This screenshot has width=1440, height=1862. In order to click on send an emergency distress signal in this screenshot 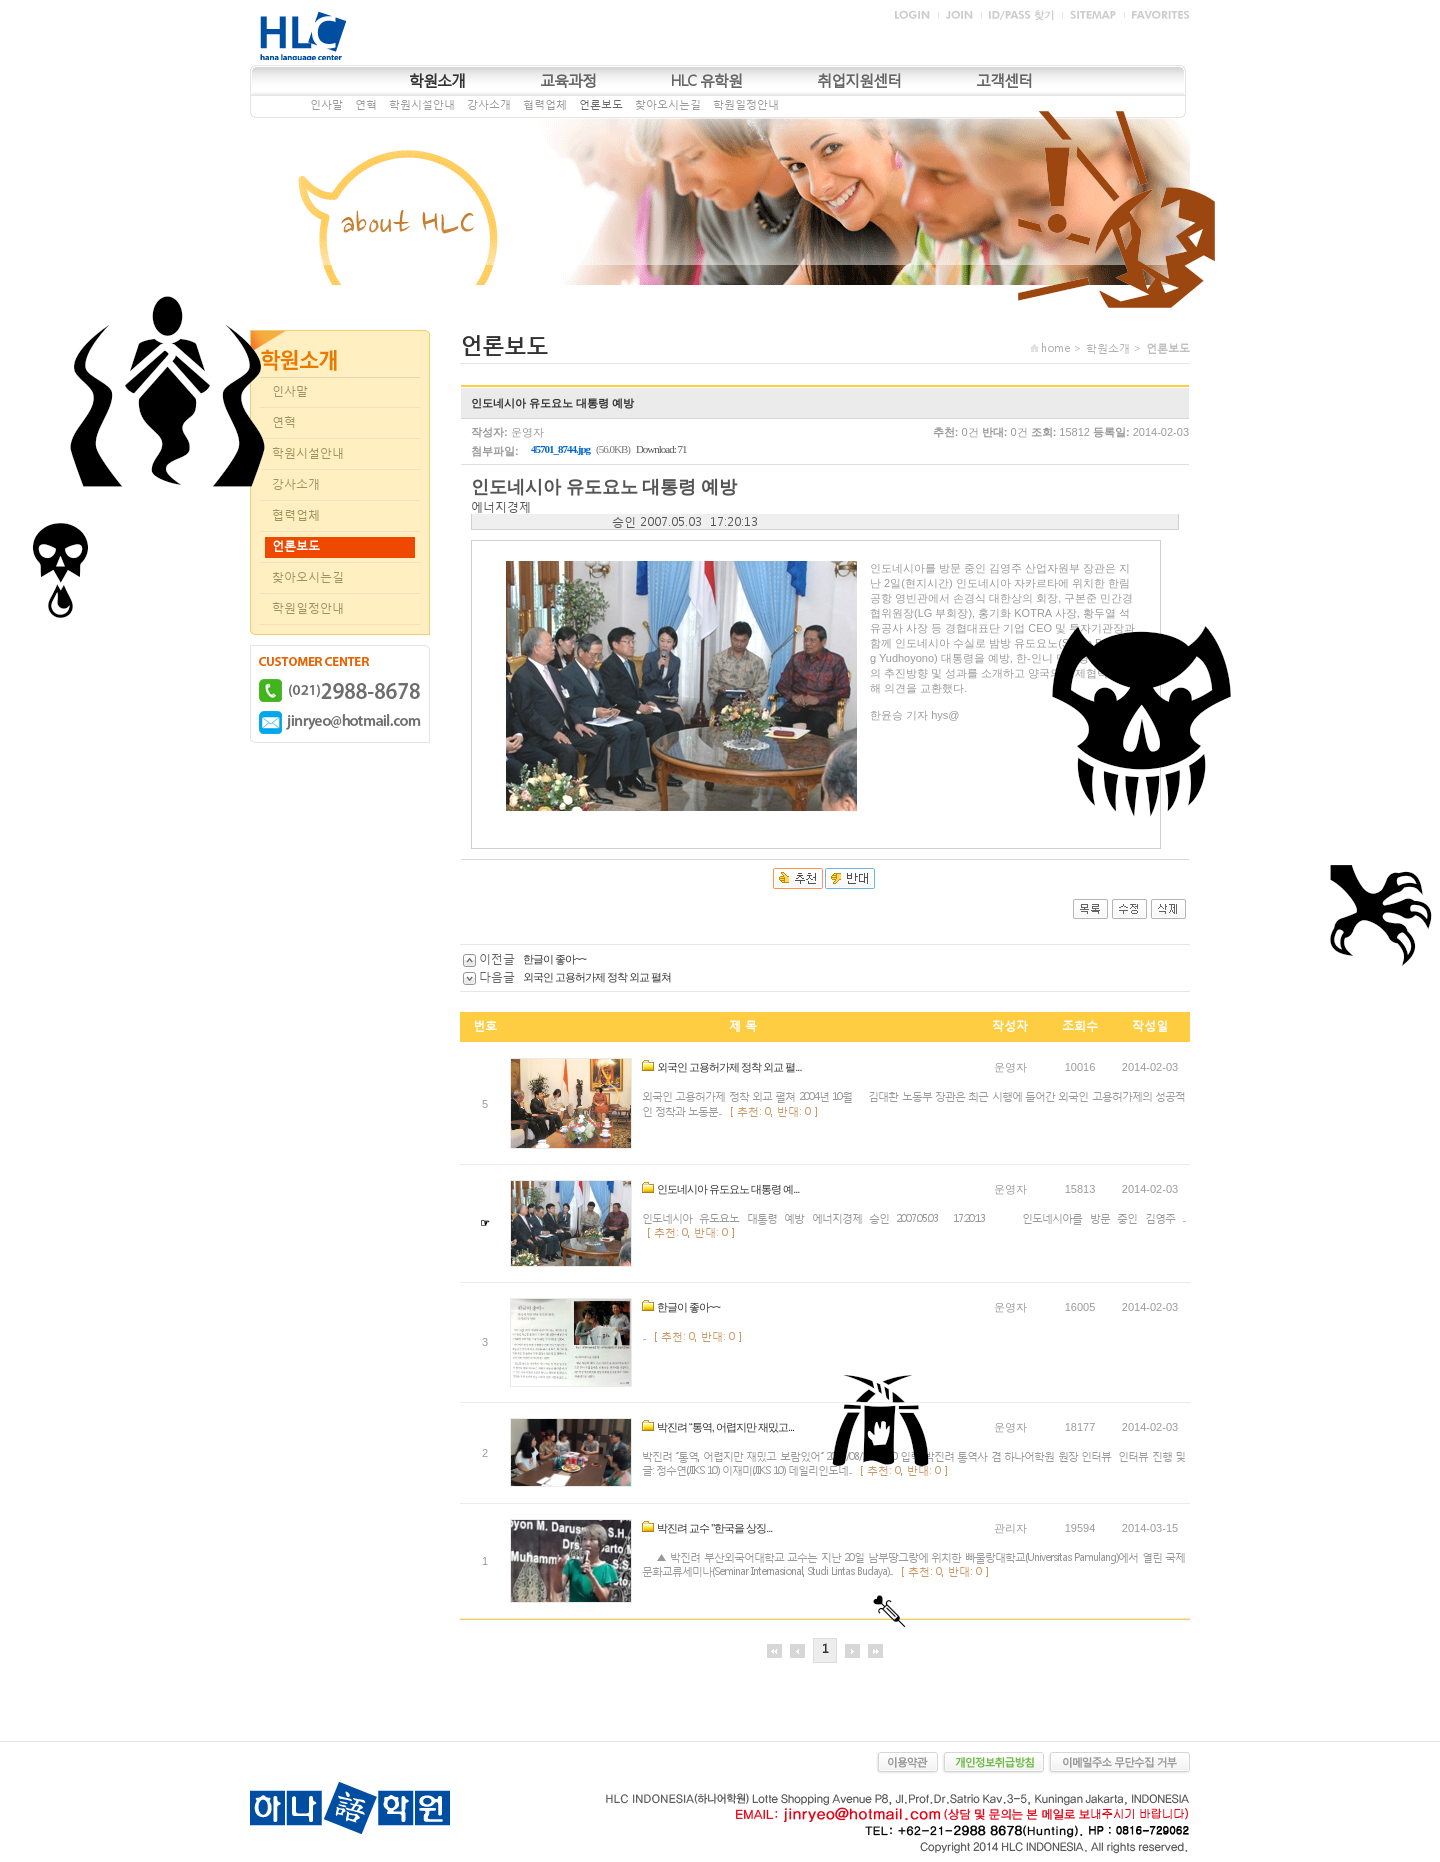, I will do `click(1116, 209)`.